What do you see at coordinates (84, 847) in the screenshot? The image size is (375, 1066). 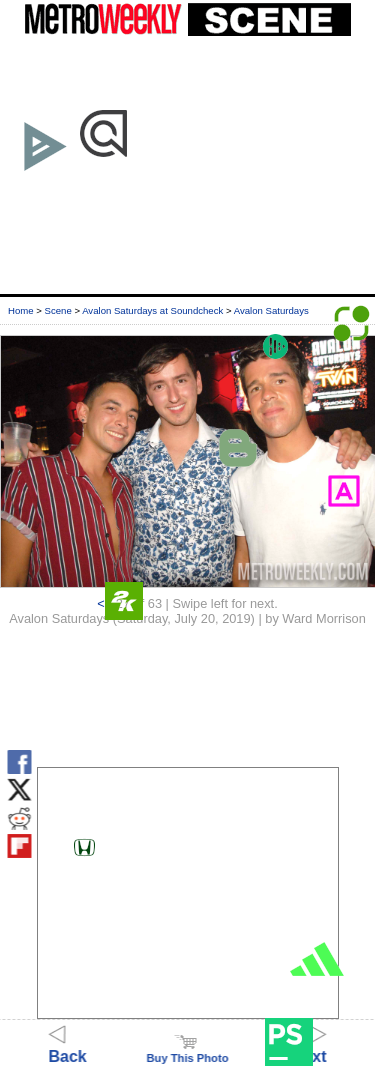 I see `Honda brand or dealership app` at bounding box center [84, 847].